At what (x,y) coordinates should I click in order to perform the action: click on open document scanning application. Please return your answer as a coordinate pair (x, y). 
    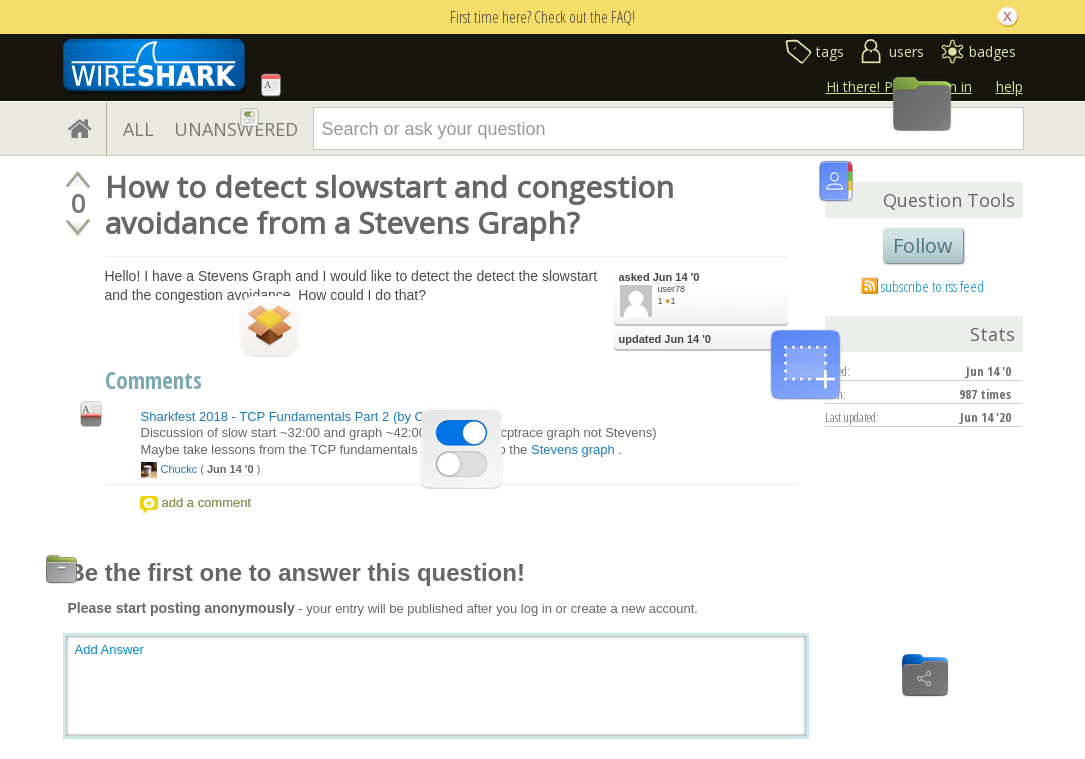
    Looking at the image, I should click on (91, 414).